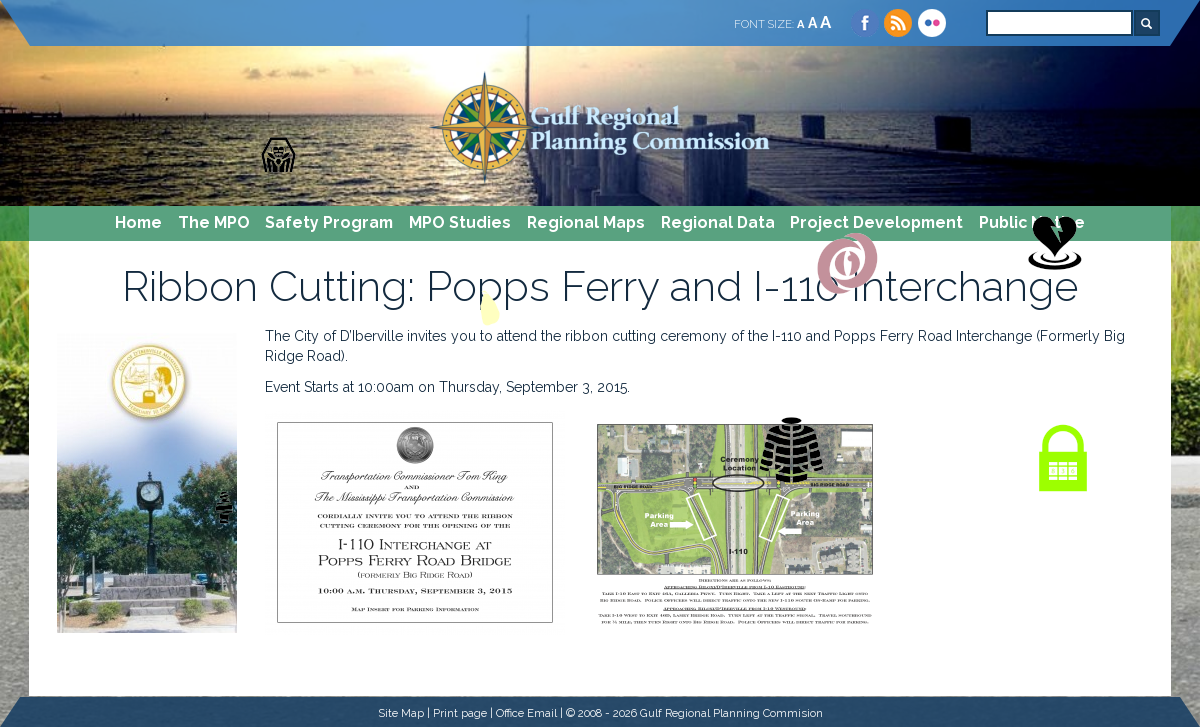 The width and height of the screenshot is (1200, 727). I want to click on indicates a surreal or dream-like game state, so click(847, 263).